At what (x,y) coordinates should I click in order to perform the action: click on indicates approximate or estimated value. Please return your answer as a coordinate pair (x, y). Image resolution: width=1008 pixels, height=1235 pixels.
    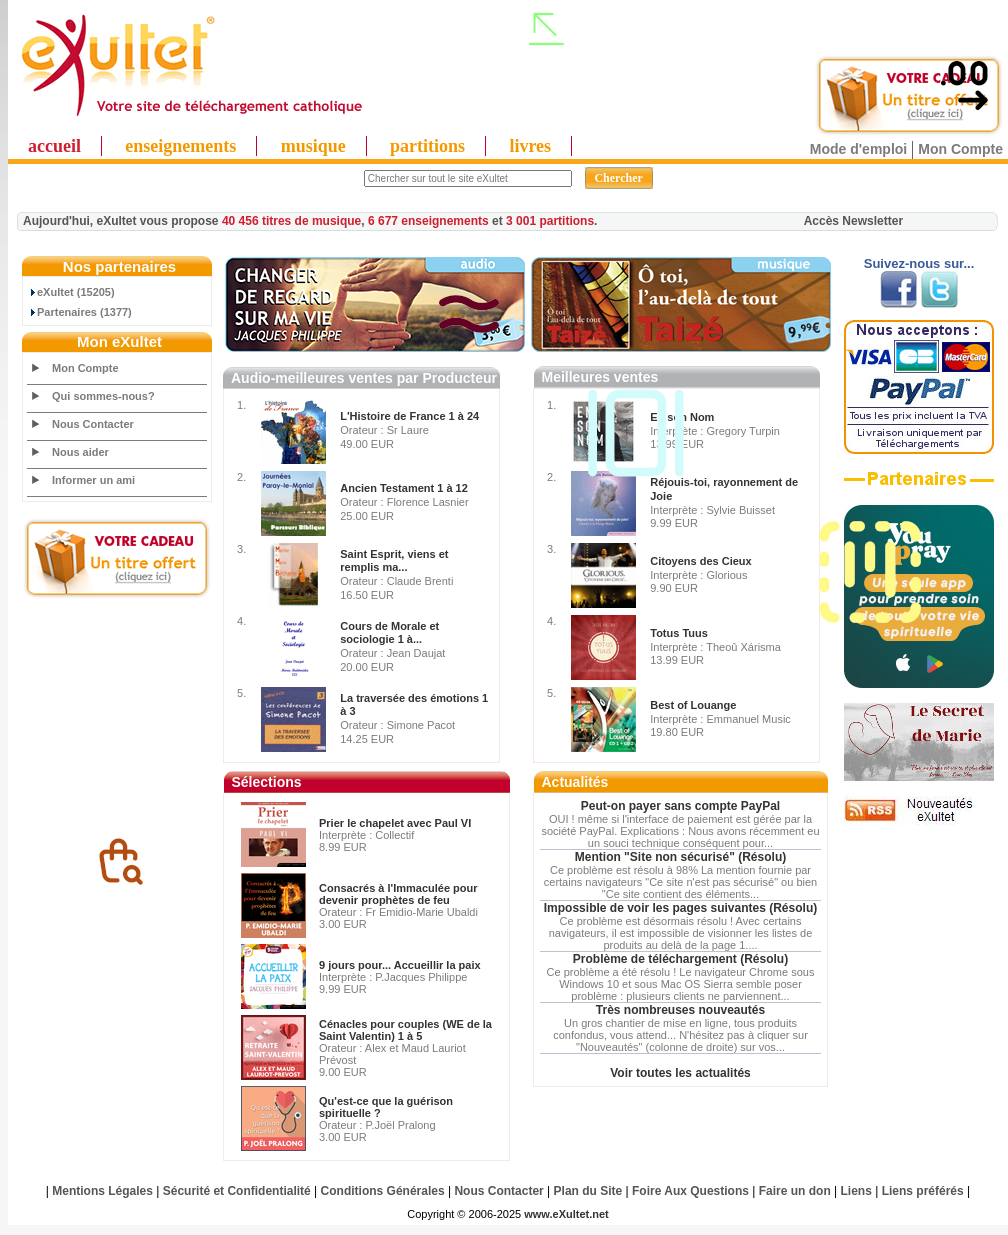
    Looking at the image, I should click on (469, 314).